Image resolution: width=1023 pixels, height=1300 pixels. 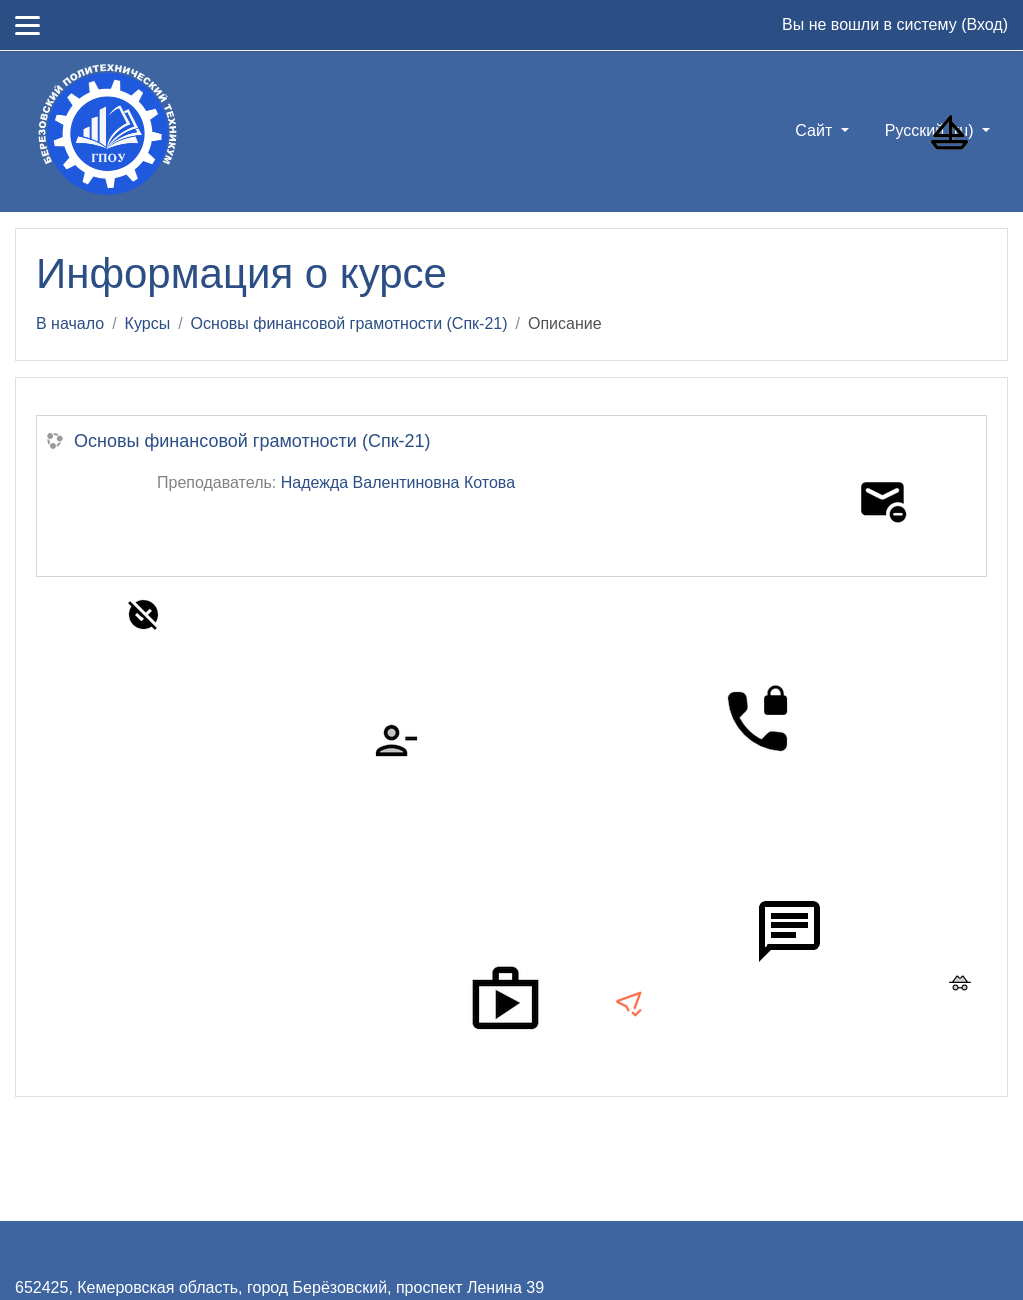 What do you see at coordinates (882, 503) in the screenshot?
I see `unsubscribe from email notifications` at bounding box center [882, 503].